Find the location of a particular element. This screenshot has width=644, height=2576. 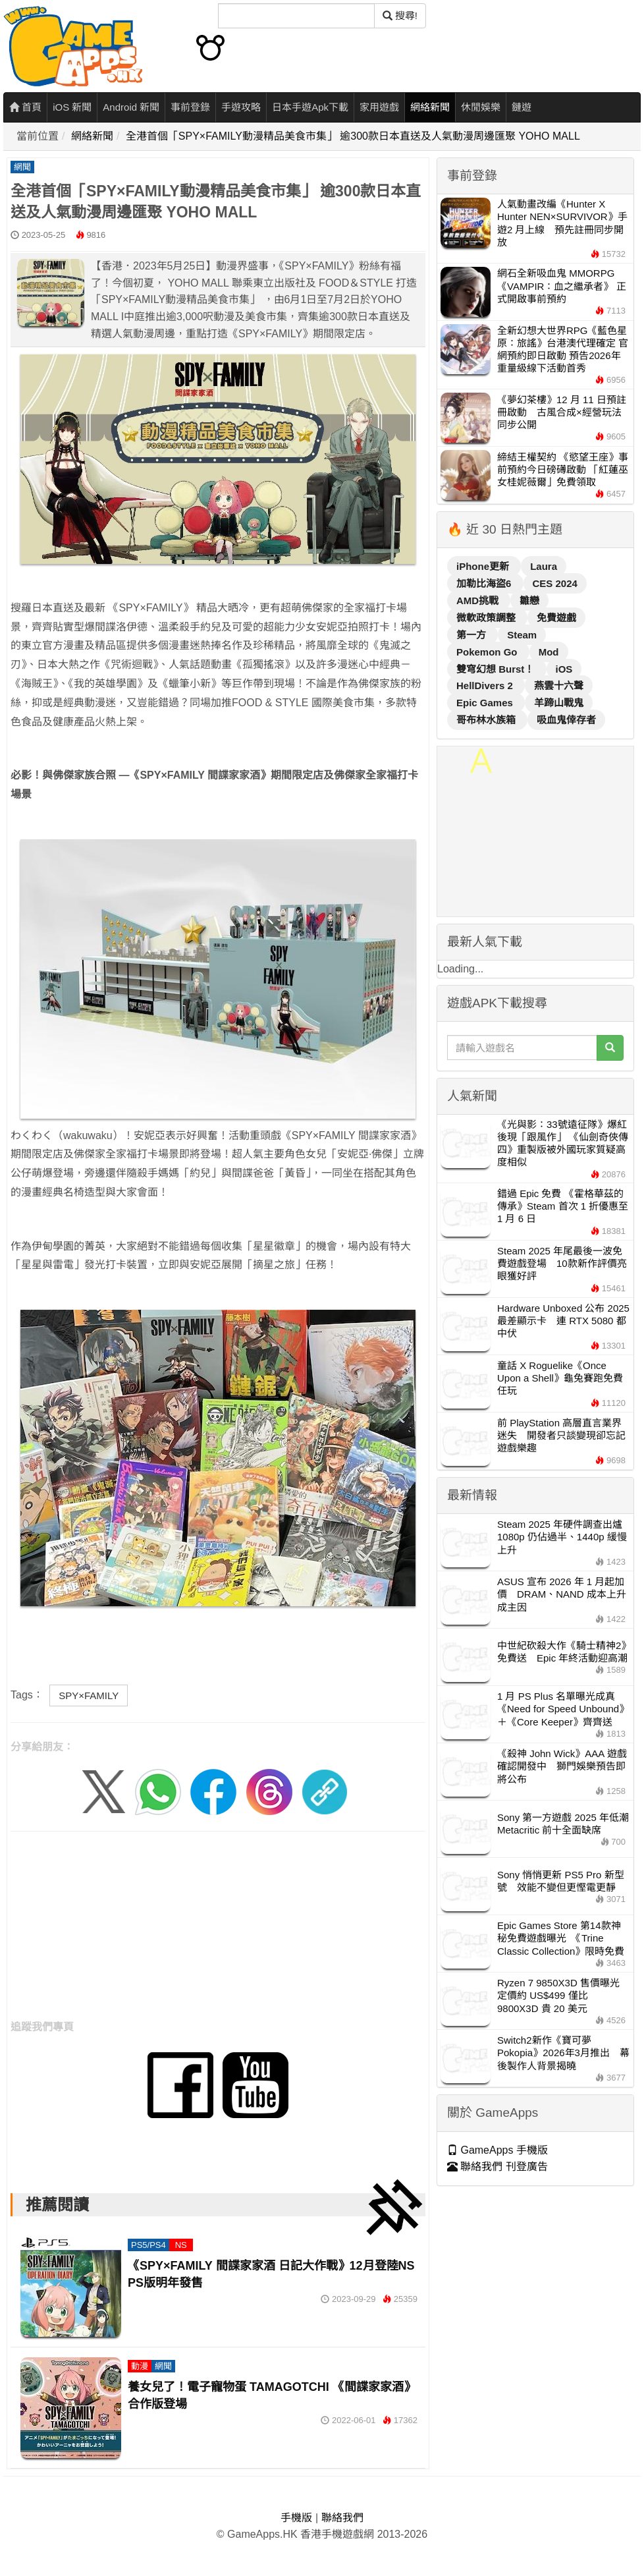

unpin a saved location is located at coordinates (392, 2209).